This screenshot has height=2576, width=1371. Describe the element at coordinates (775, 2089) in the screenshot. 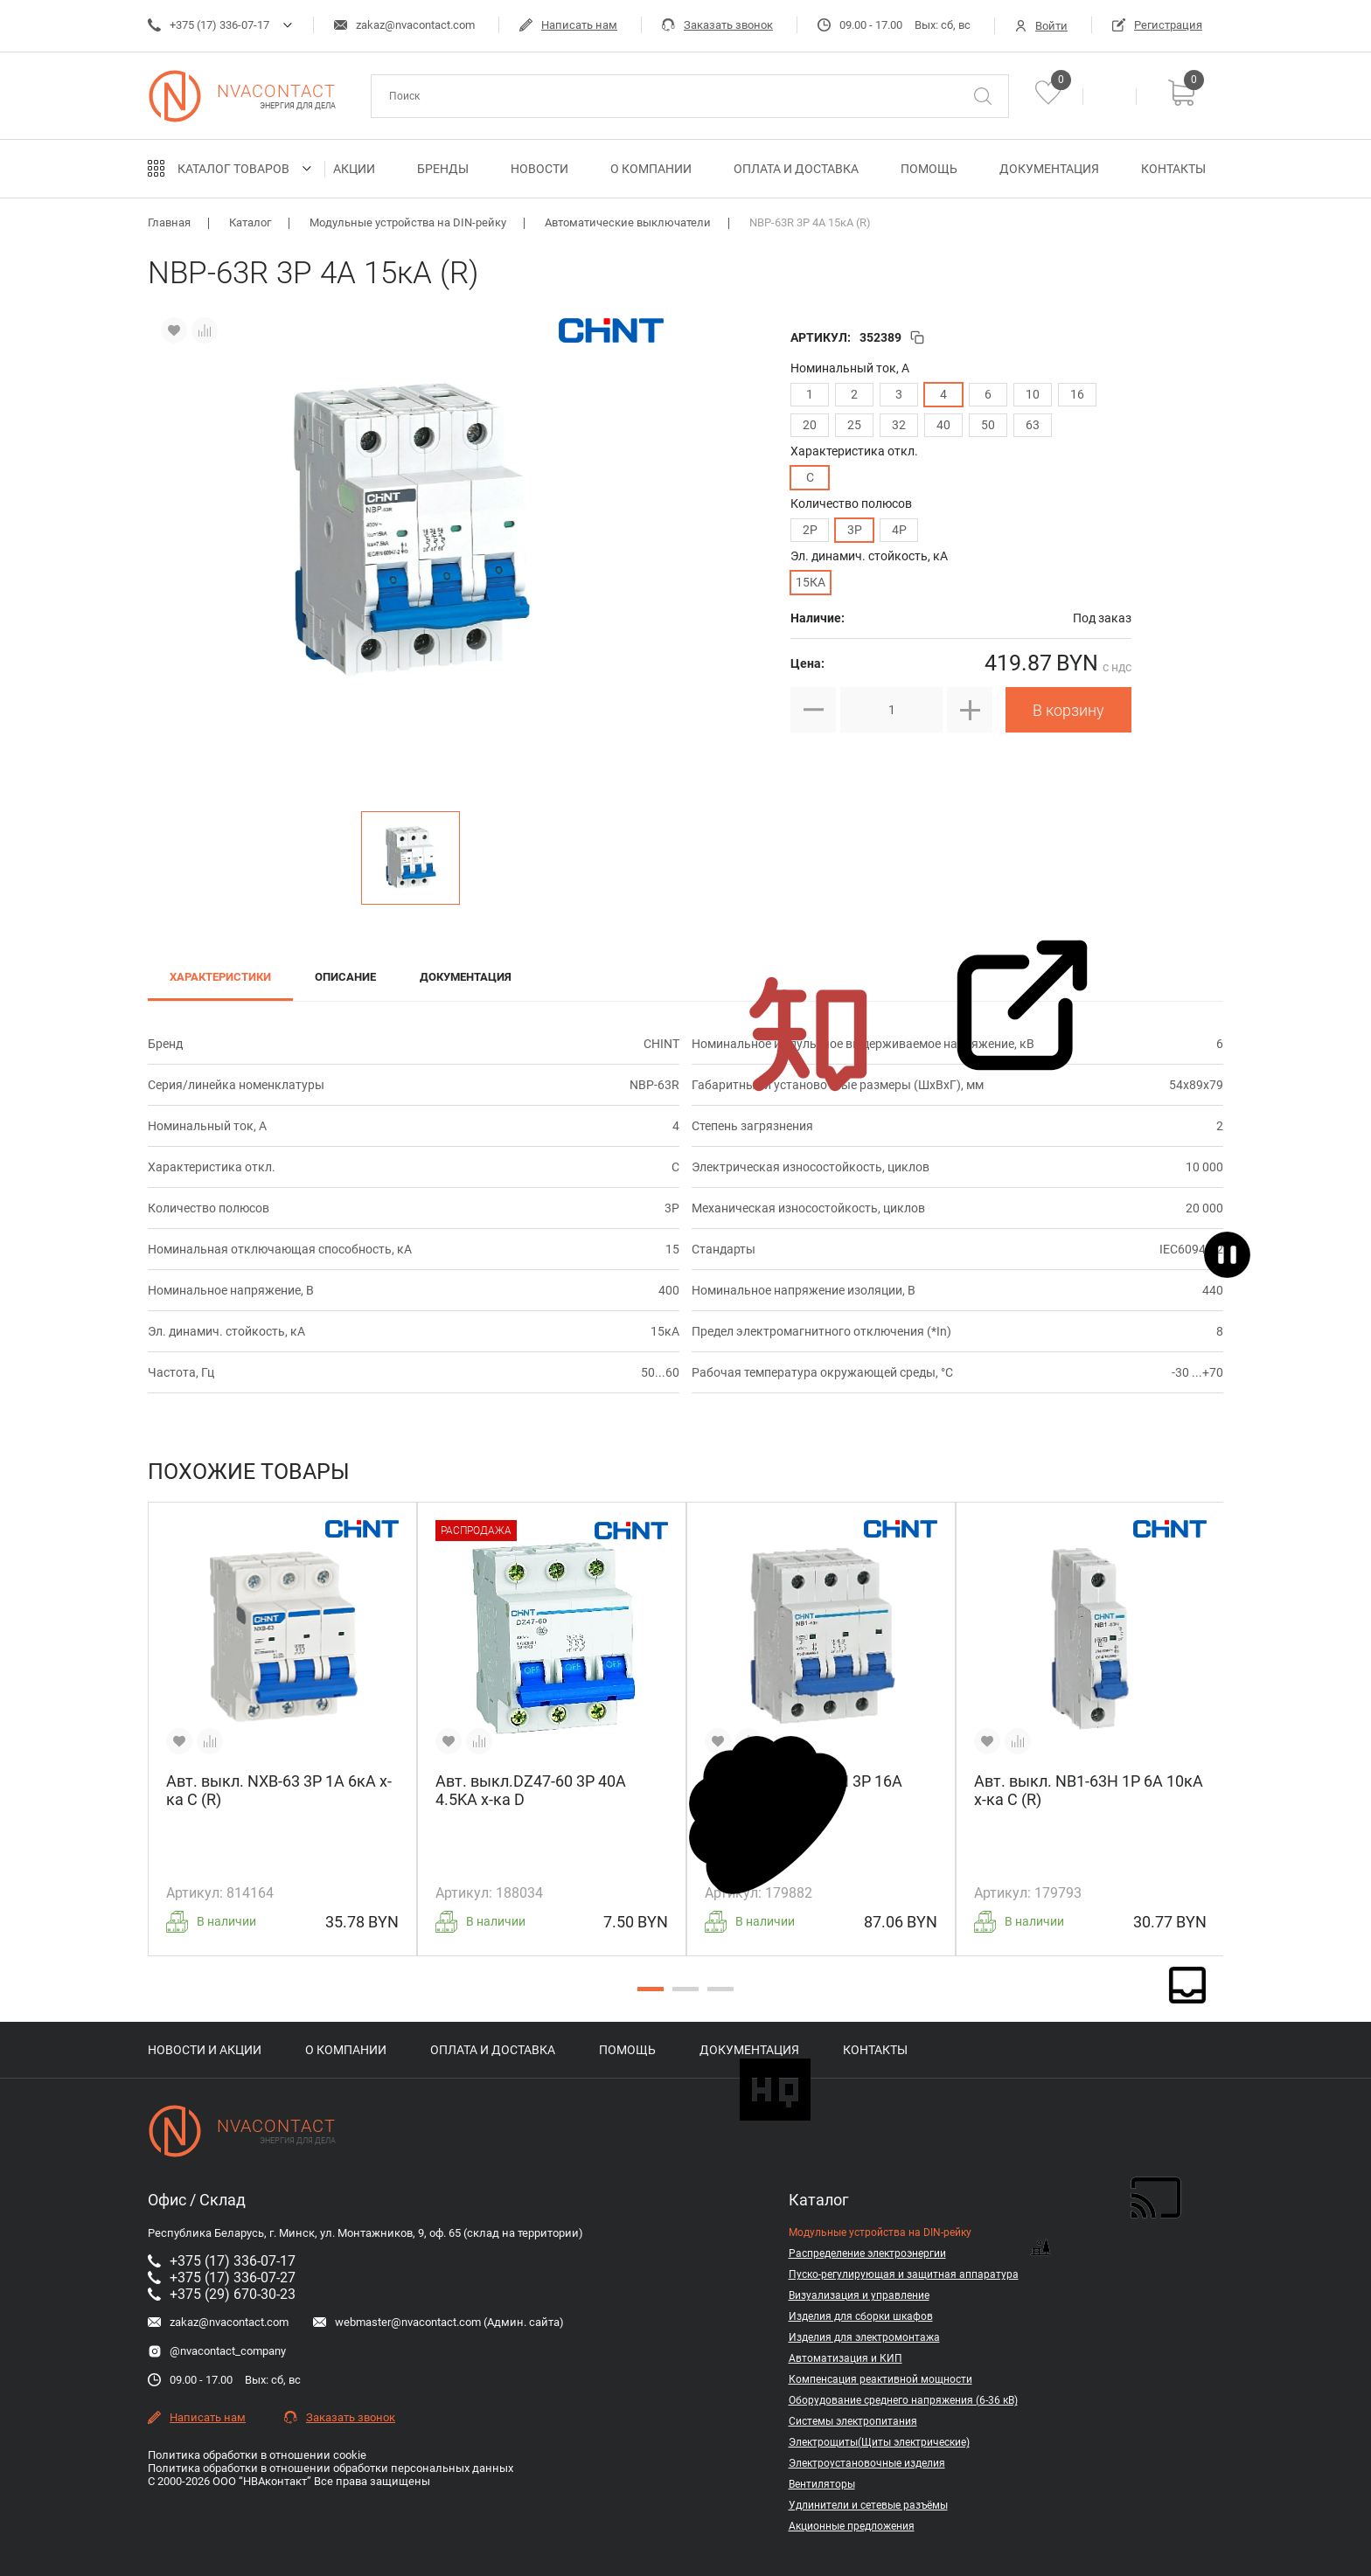

I see `switch to high quality playback` at that location.